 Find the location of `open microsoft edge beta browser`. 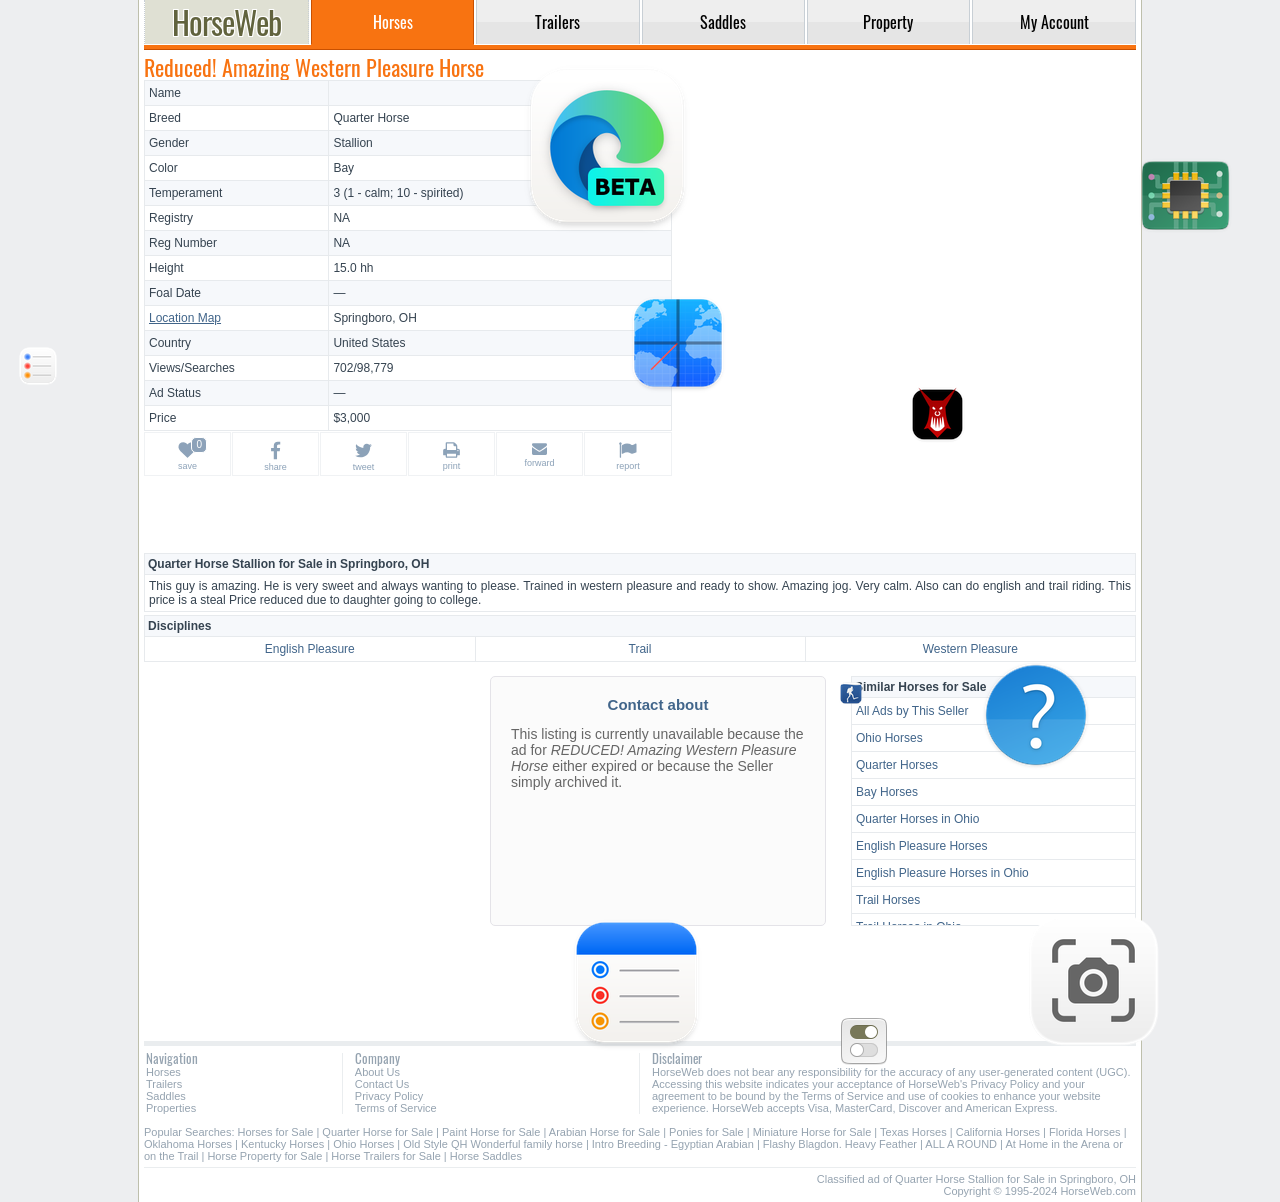

open microsoft edge beta browser is located at coordinates (607, 146).